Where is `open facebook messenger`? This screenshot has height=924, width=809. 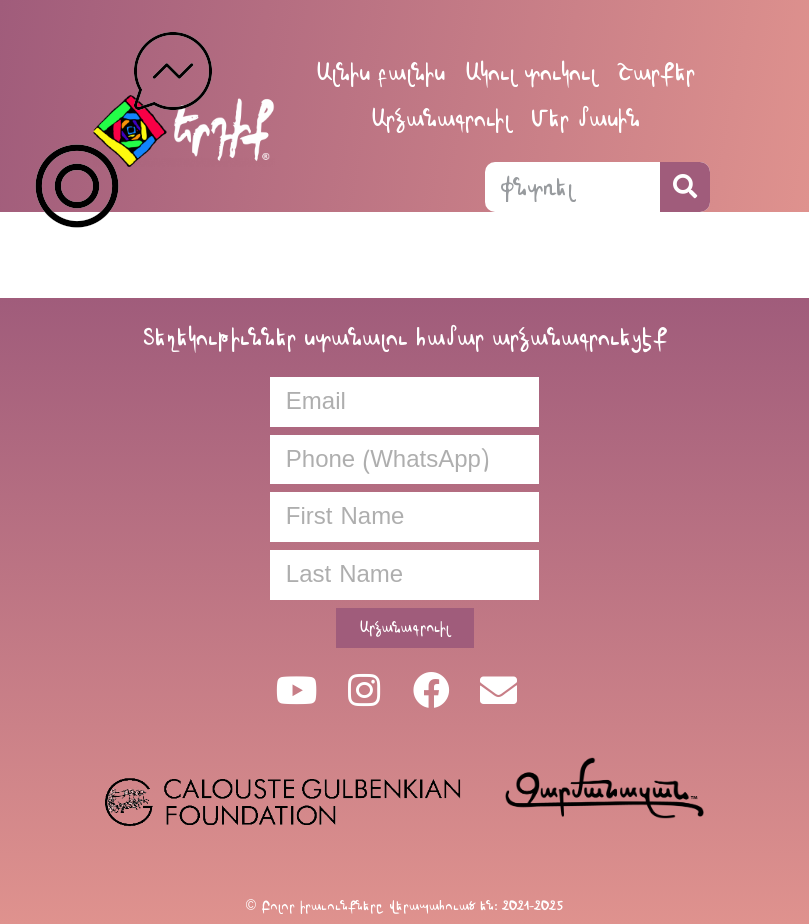 open facebook messenger is located at coordinates (173, 71).